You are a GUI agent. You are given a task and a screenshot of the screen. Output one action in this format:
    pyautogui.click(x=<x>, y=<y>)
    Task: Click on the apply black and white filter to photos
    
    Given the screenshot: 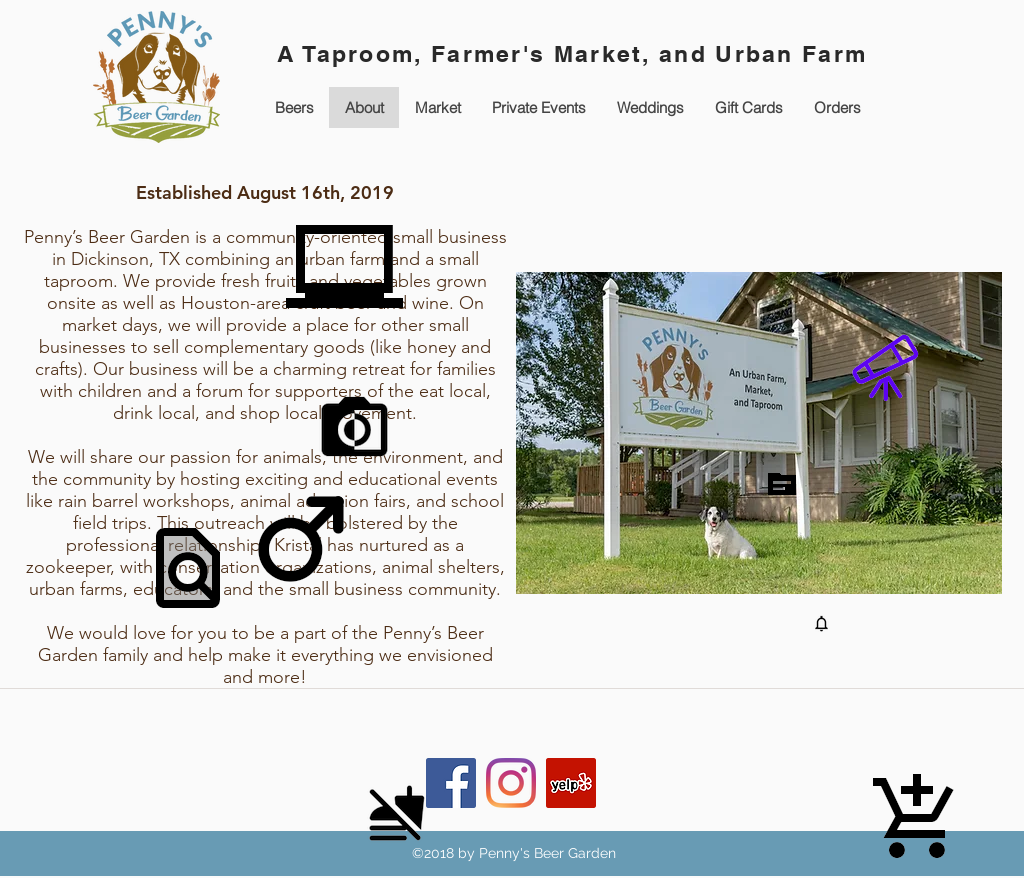 What is the action you would take?
    pyautogui.click(x=354, y=426)
    